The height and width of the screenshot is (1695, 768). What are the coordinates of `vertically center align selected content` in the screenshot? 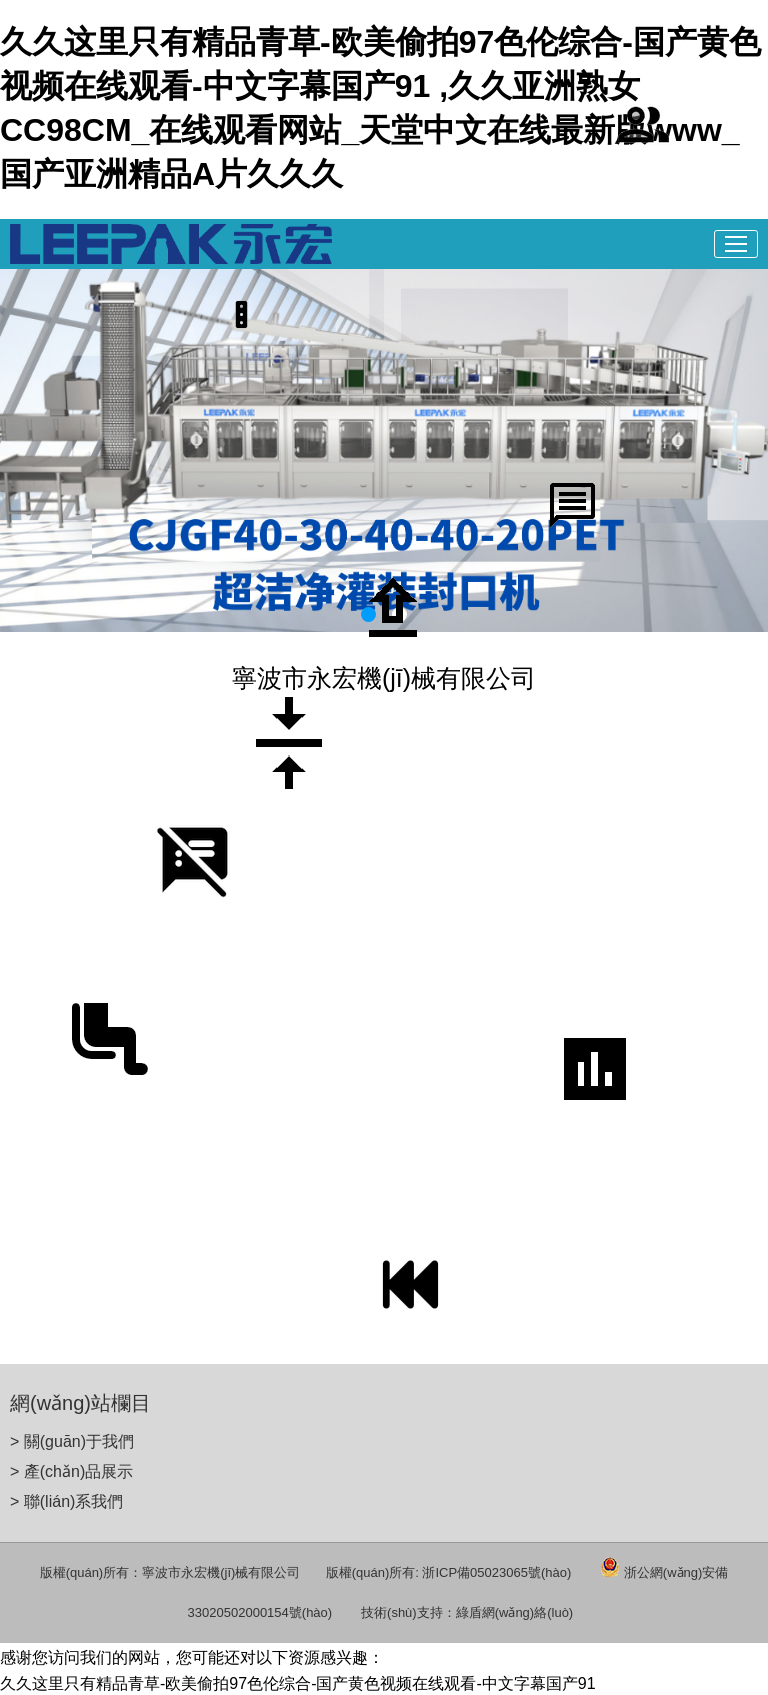 It's located at (289, 743).